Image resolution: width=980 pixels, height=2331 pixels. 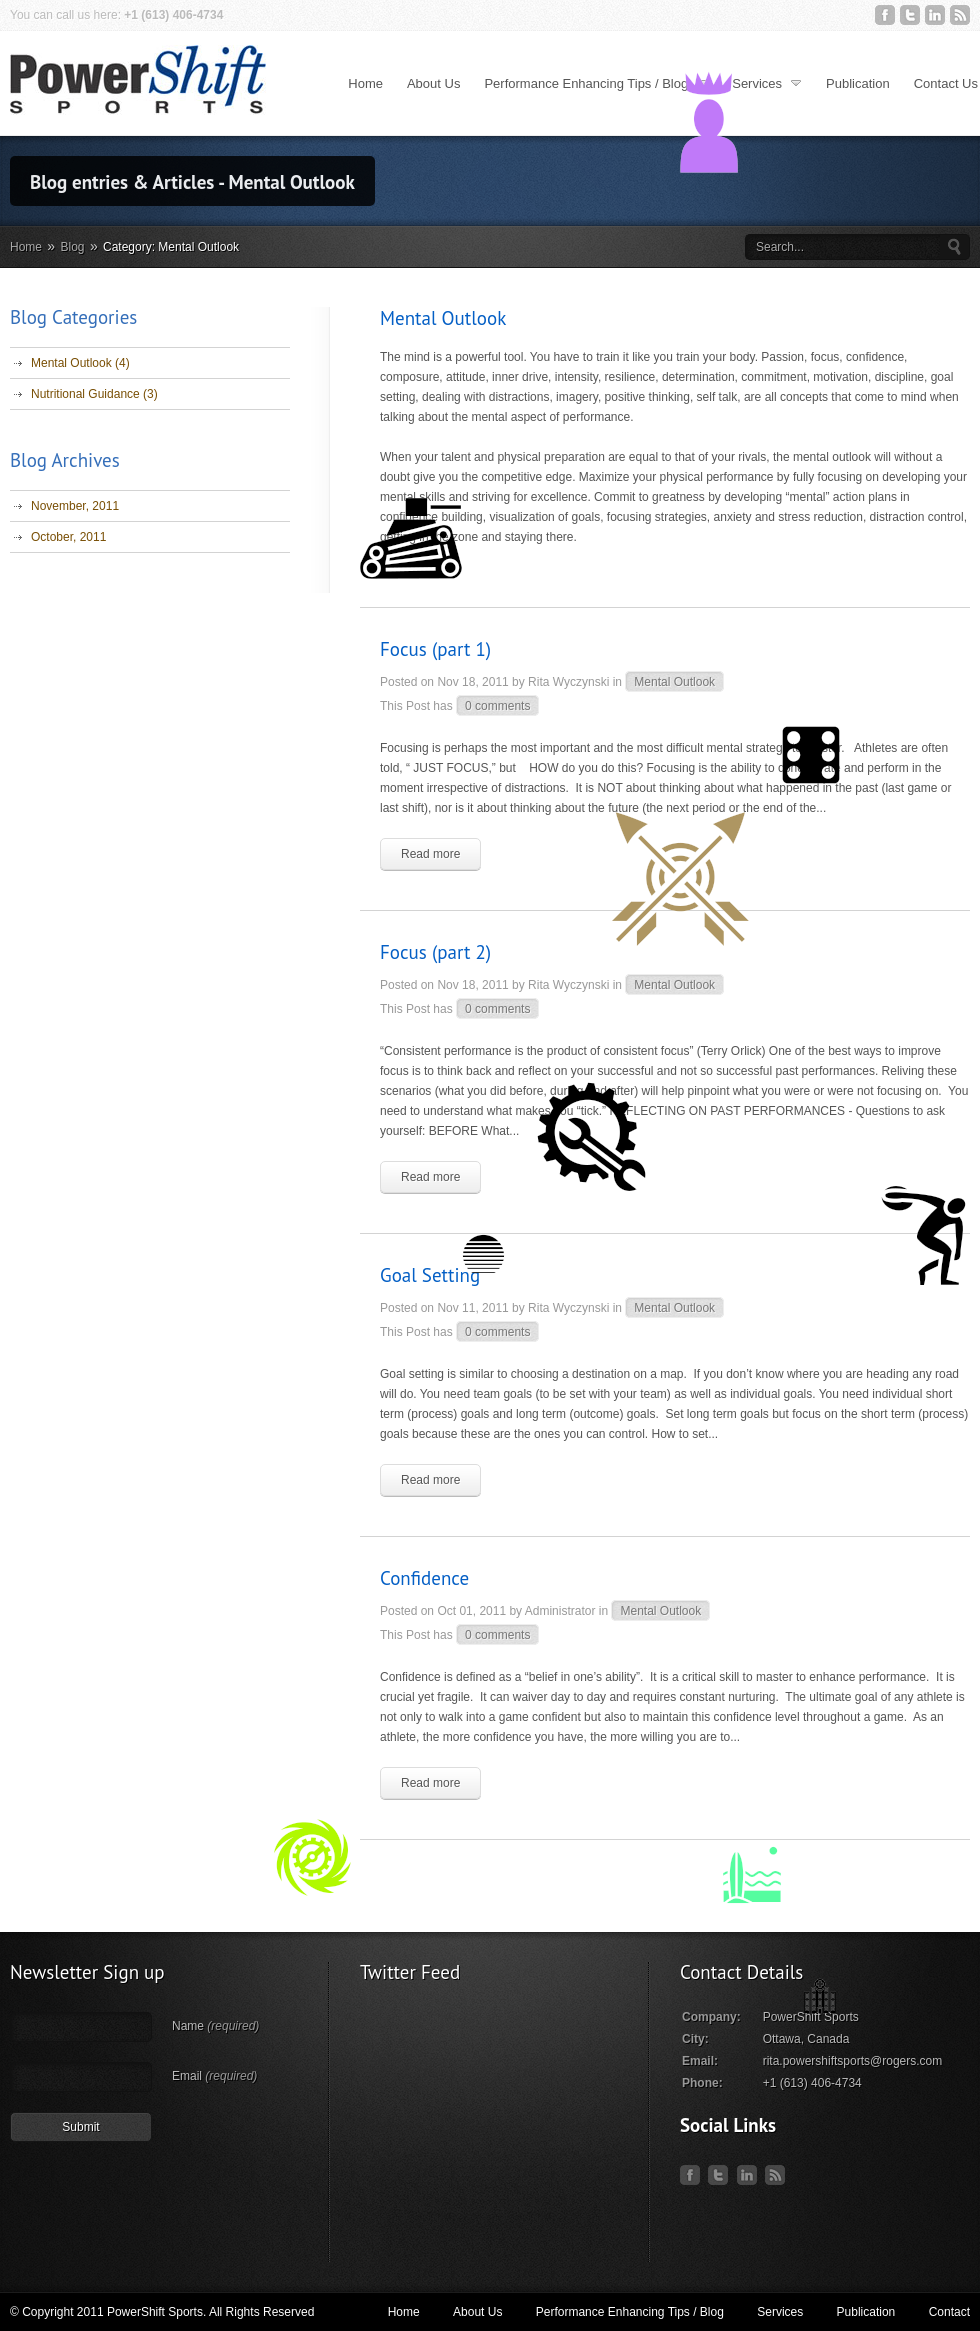 What do you see at coordinates (811, 755) in the screenshot?
I see `roll the dice in a game` at bounding box center [811, 755].